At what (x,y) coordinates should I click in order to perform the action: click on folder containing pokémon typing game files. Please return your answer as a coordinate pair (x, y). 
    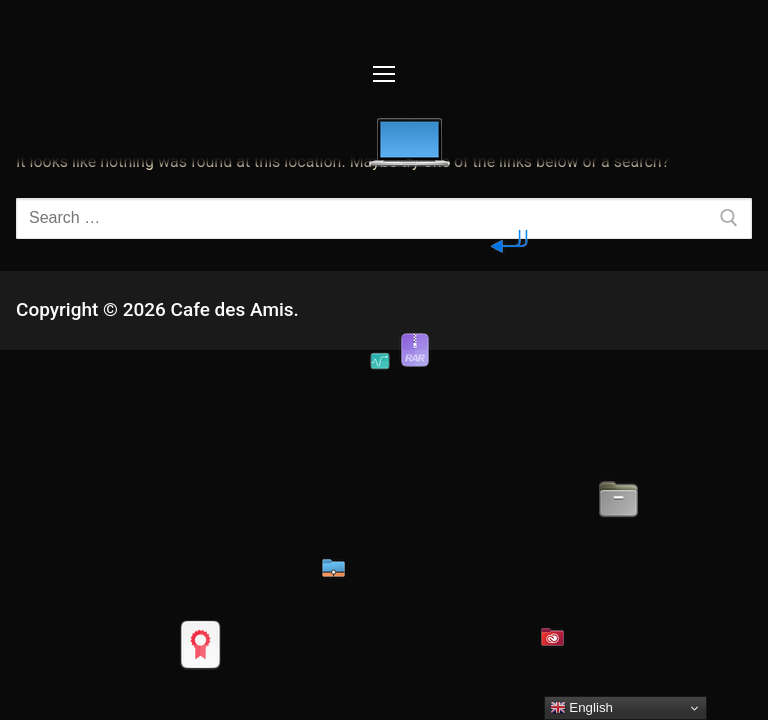
    Looking at the image, I should click on (333, 568).